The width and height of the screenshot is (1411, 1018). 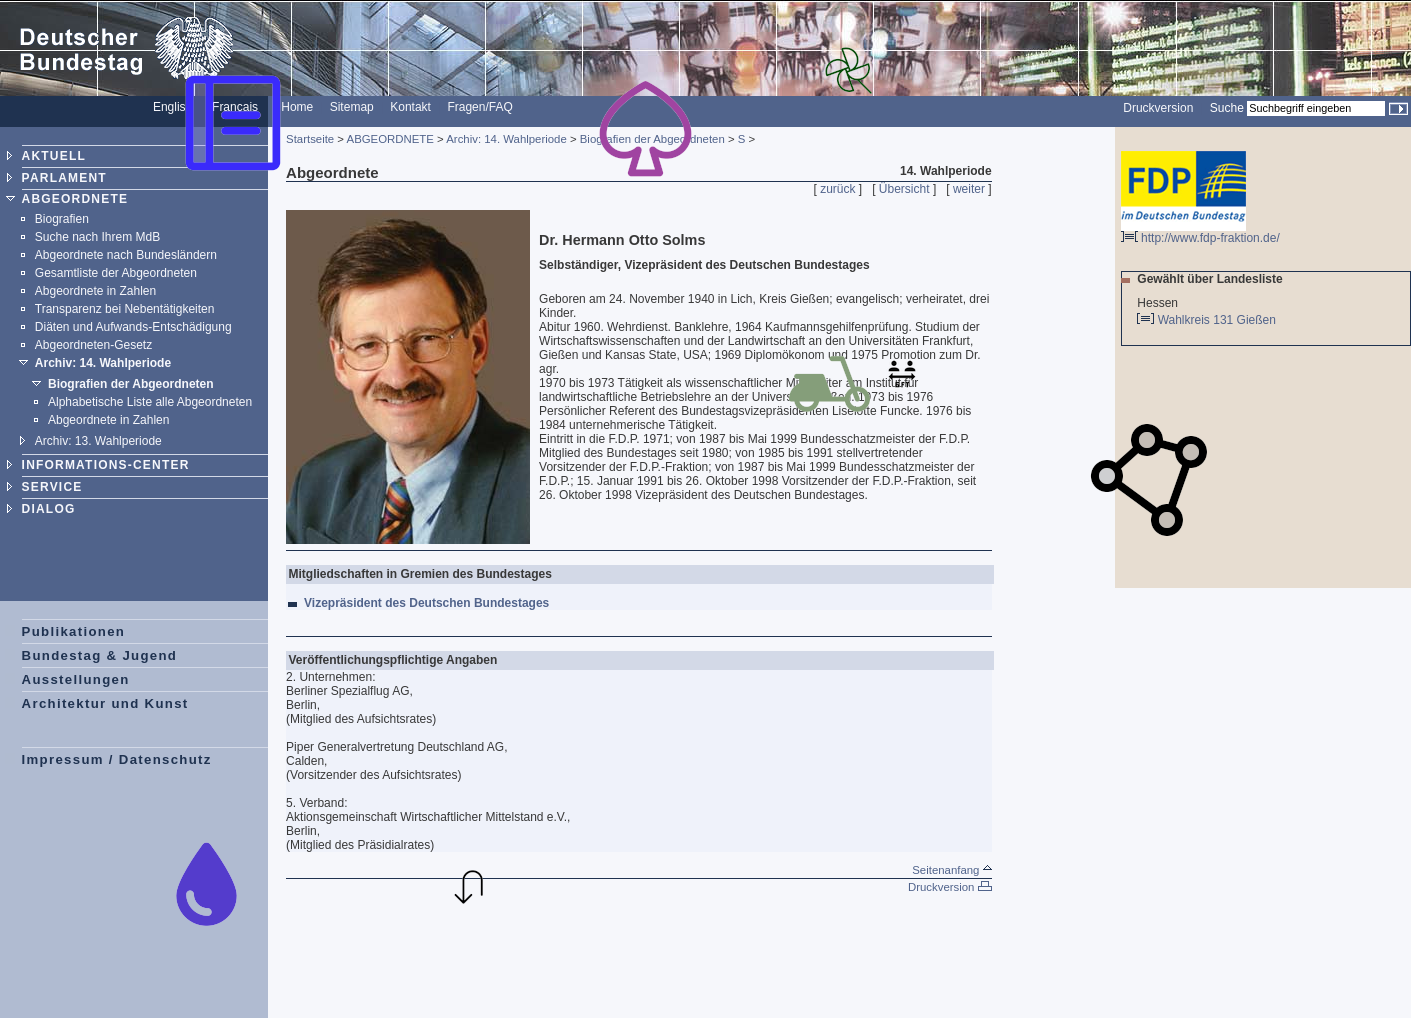 I want to click on decorative element indicating playfulness or childhood themes, so click(x=849, y=71).